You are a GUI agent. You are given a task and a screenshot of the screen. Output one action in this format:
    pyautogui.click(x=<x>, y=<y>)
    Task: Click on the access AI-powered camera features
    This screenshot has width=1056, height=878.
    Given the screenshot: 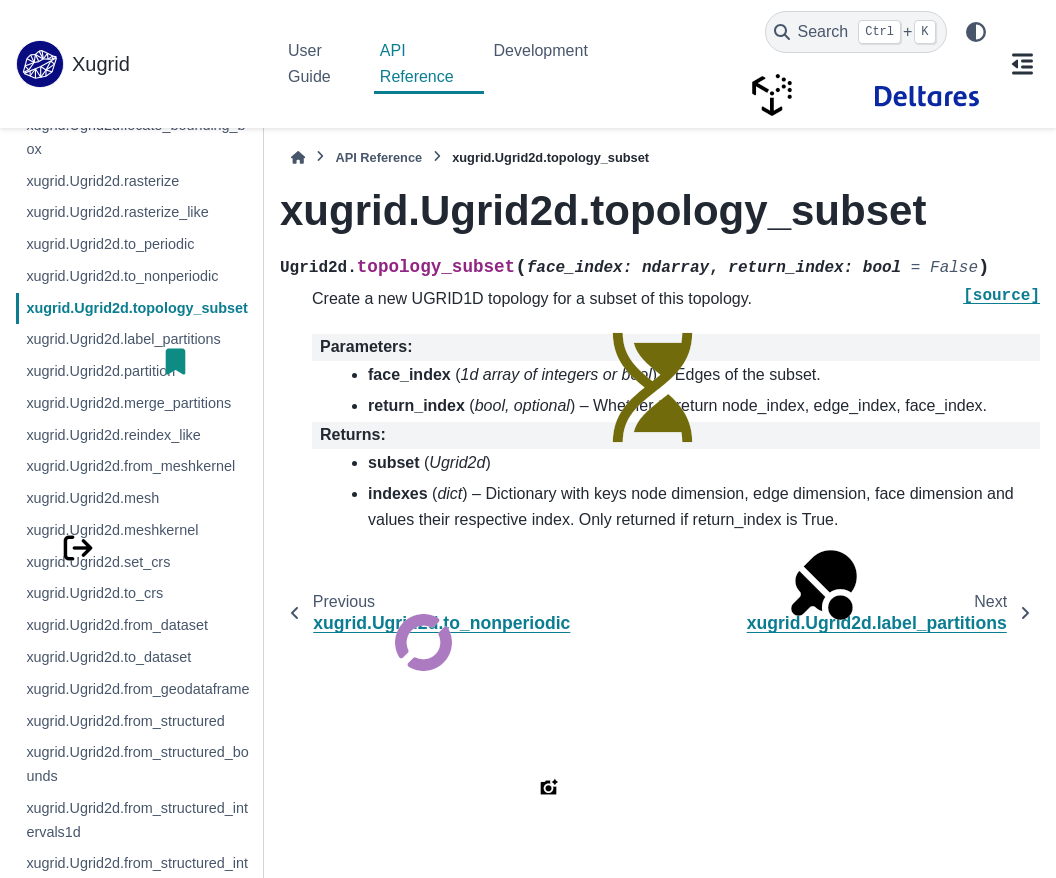 What is the action you would take?
    pyautogui.click(x=548, y=787)
    